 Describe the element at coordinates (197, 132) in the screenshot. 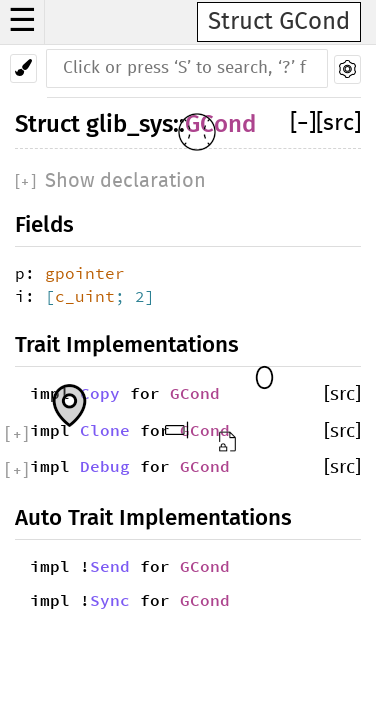

I see `view baseball scores or stats` at that location.